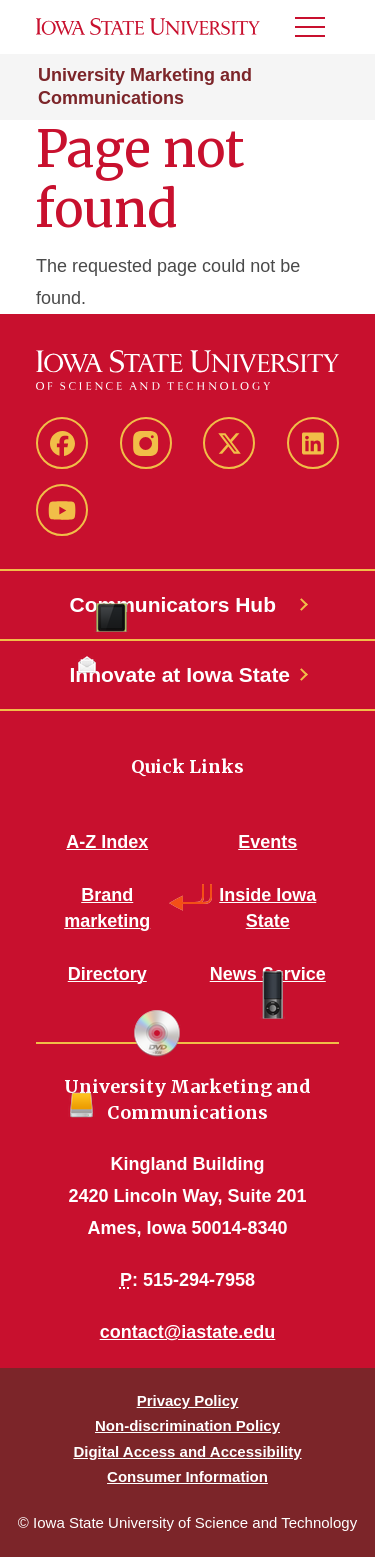 The height and width of the screenshot is (1557, 375). Describe the element at coordinates (190, 894) in the screenshot. I see `reply all to an email message` at that location.